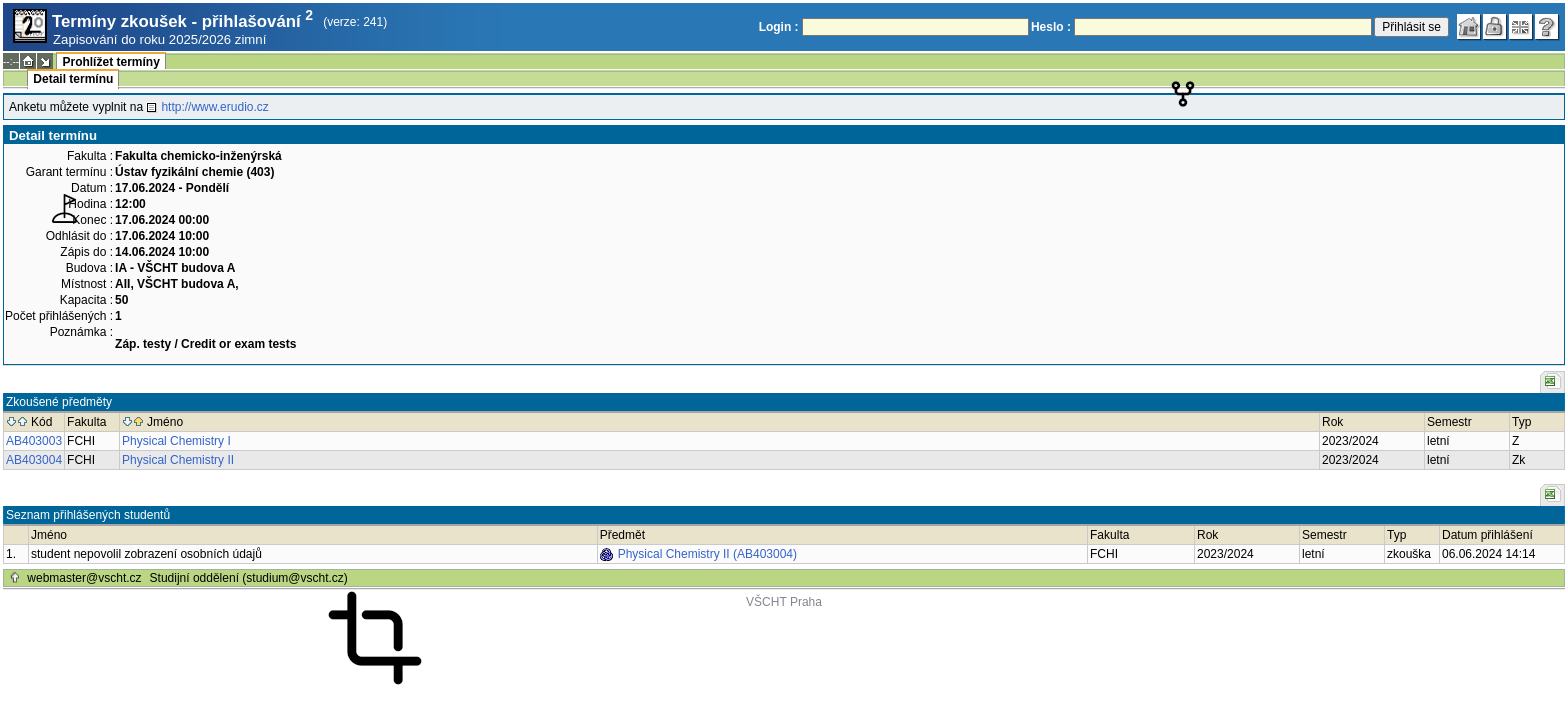 The image size is (1568, 720). I want to click on view golf course locations or tee times, so click(64, 208).